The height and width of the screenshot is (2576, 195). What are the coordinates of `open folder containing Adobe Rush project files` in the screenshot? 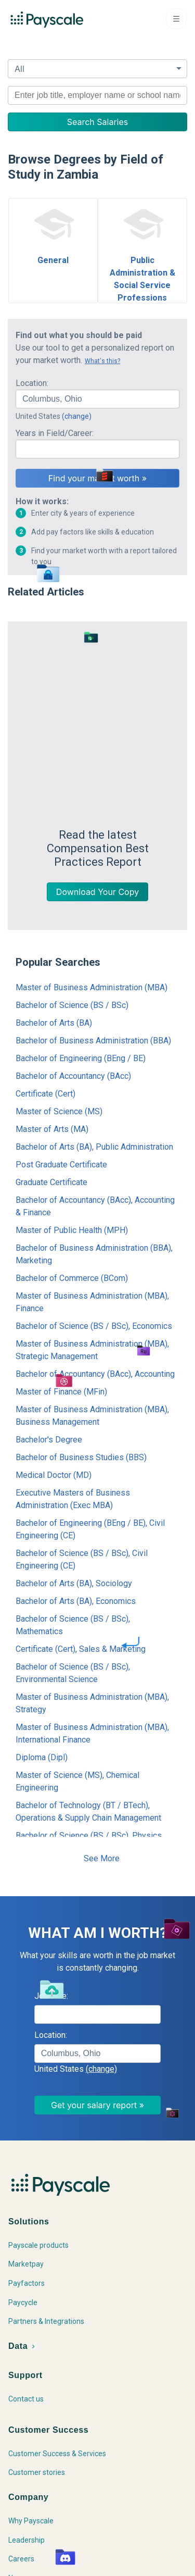 It's located at (144, 1351).